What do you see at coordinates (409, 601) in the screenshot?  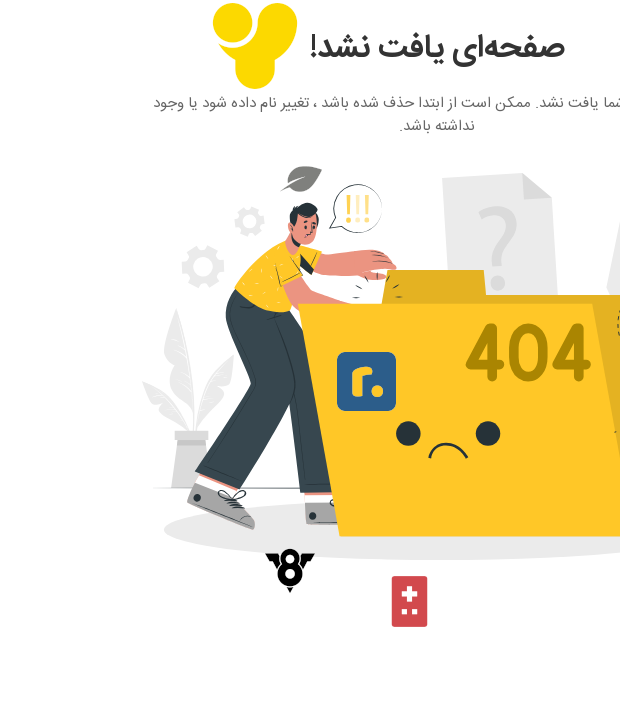 I see `access remote control functionality` at bounding box center [409, 601].